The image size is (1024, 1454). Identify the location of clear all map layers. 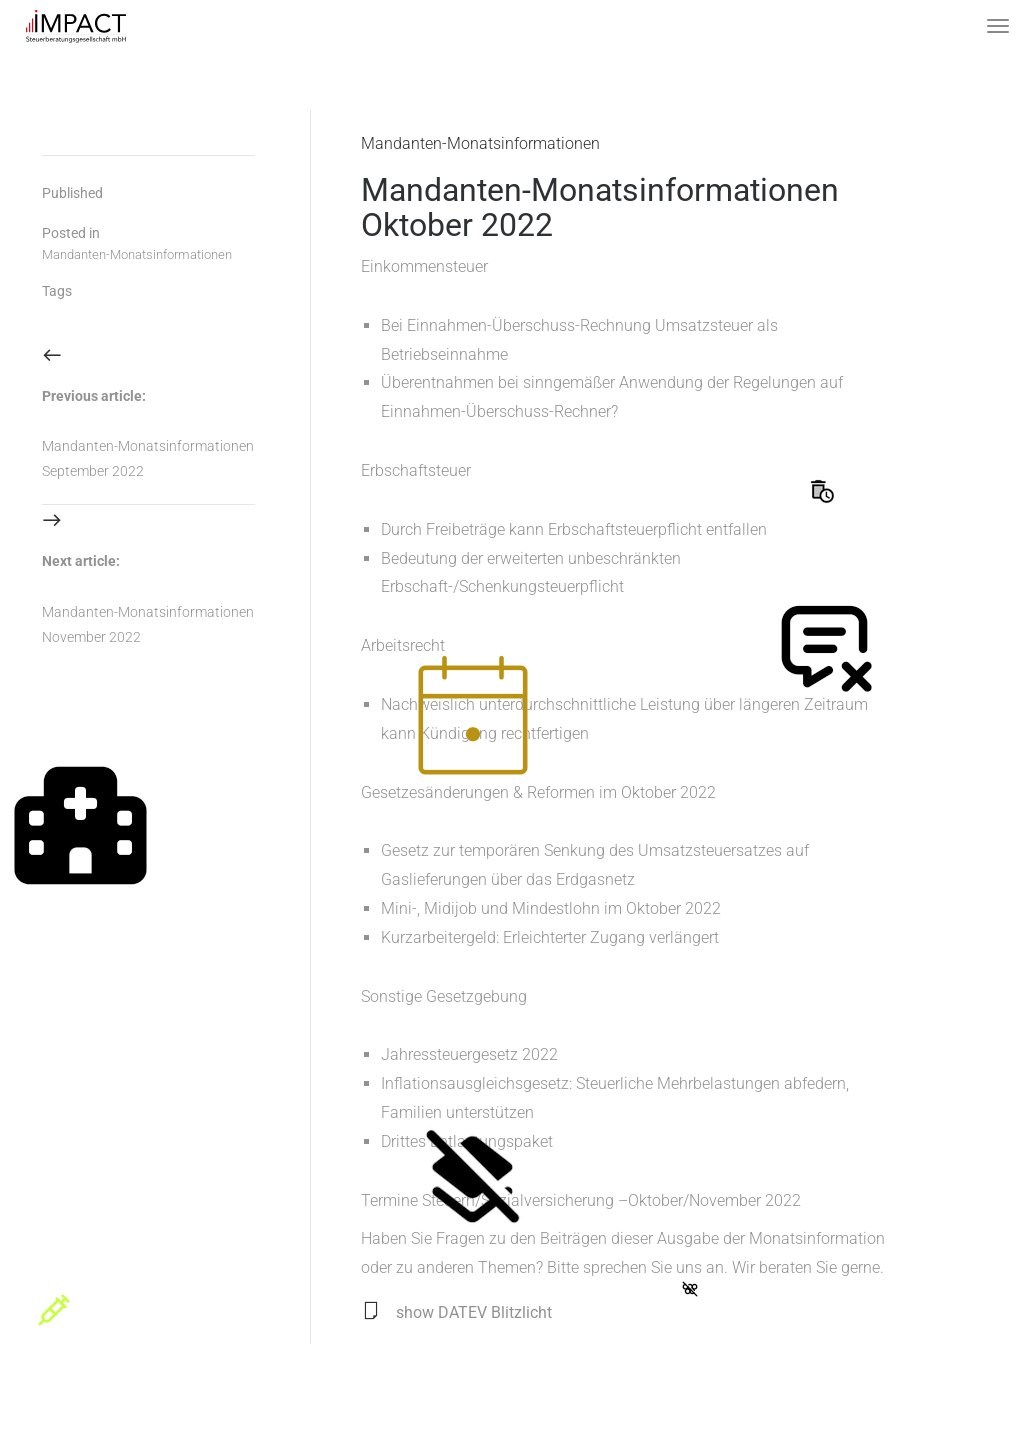
(472, 1181).